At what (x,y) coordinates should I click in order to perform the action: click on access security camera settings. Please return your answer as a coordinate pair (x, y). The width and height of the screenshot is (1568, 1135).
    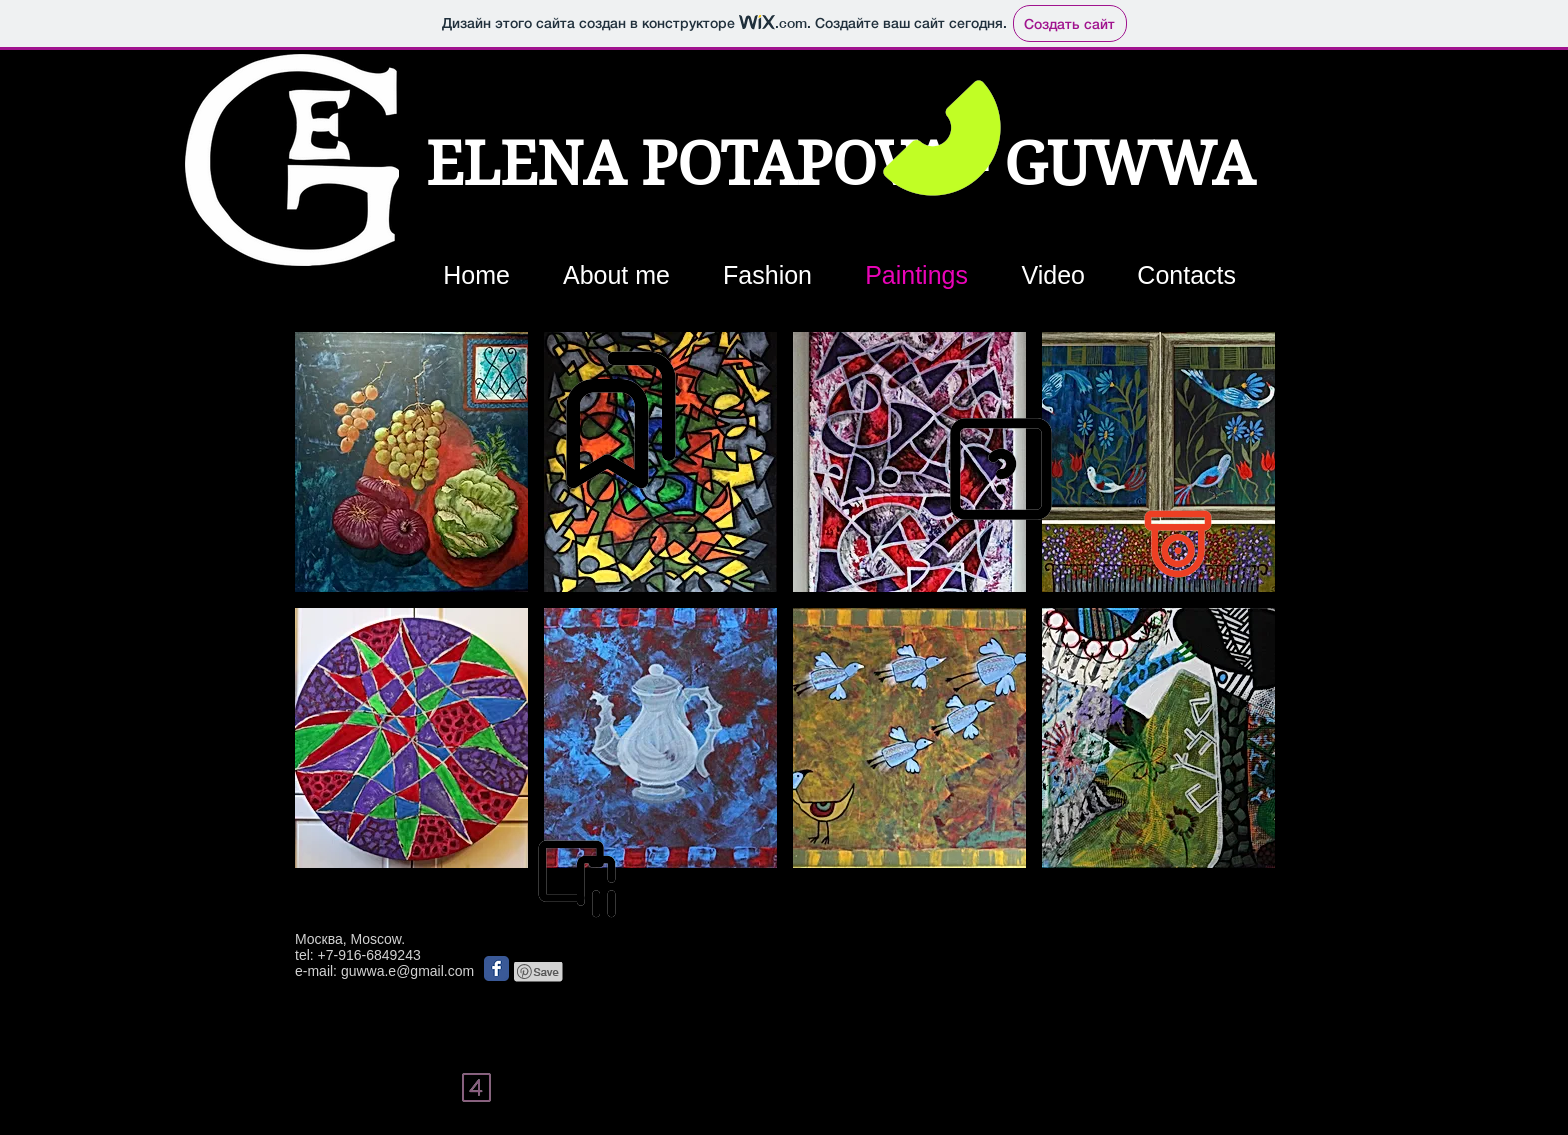
    Looking at the image, I should click on (1178, 544).